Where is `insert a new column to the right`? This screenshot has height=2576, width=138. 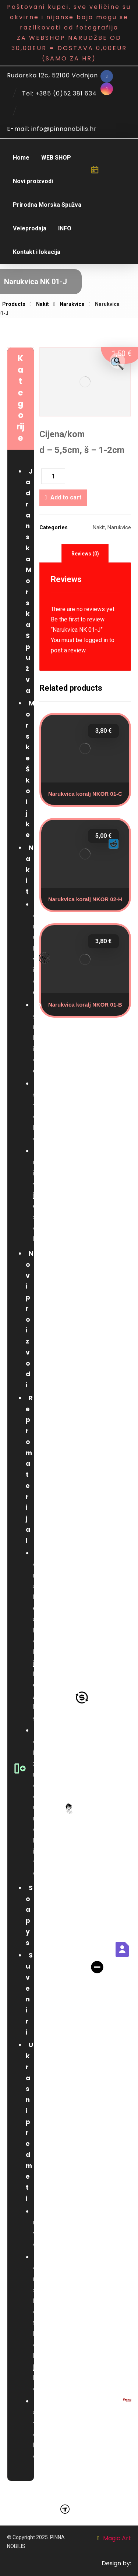 insert a new column to the right is located at coordinates (20, 1768).